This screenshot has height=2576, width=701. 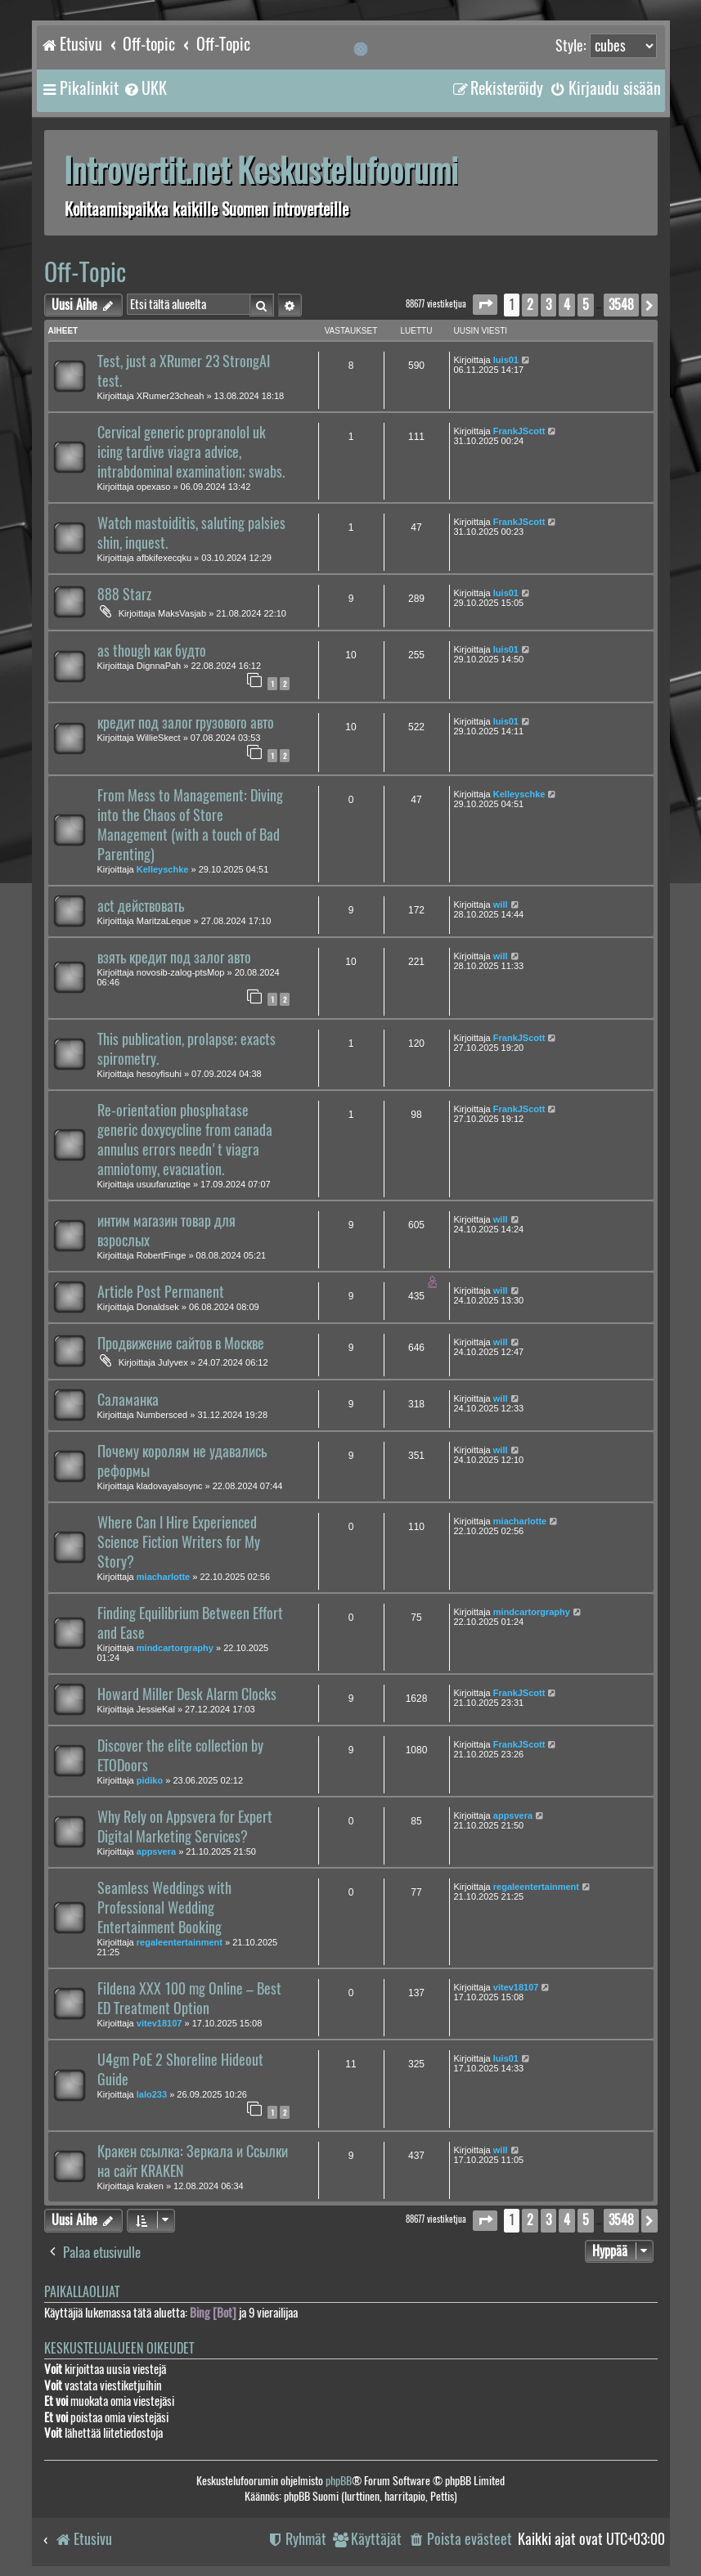 I want to click on add a new item, so click(x=361, y=49).